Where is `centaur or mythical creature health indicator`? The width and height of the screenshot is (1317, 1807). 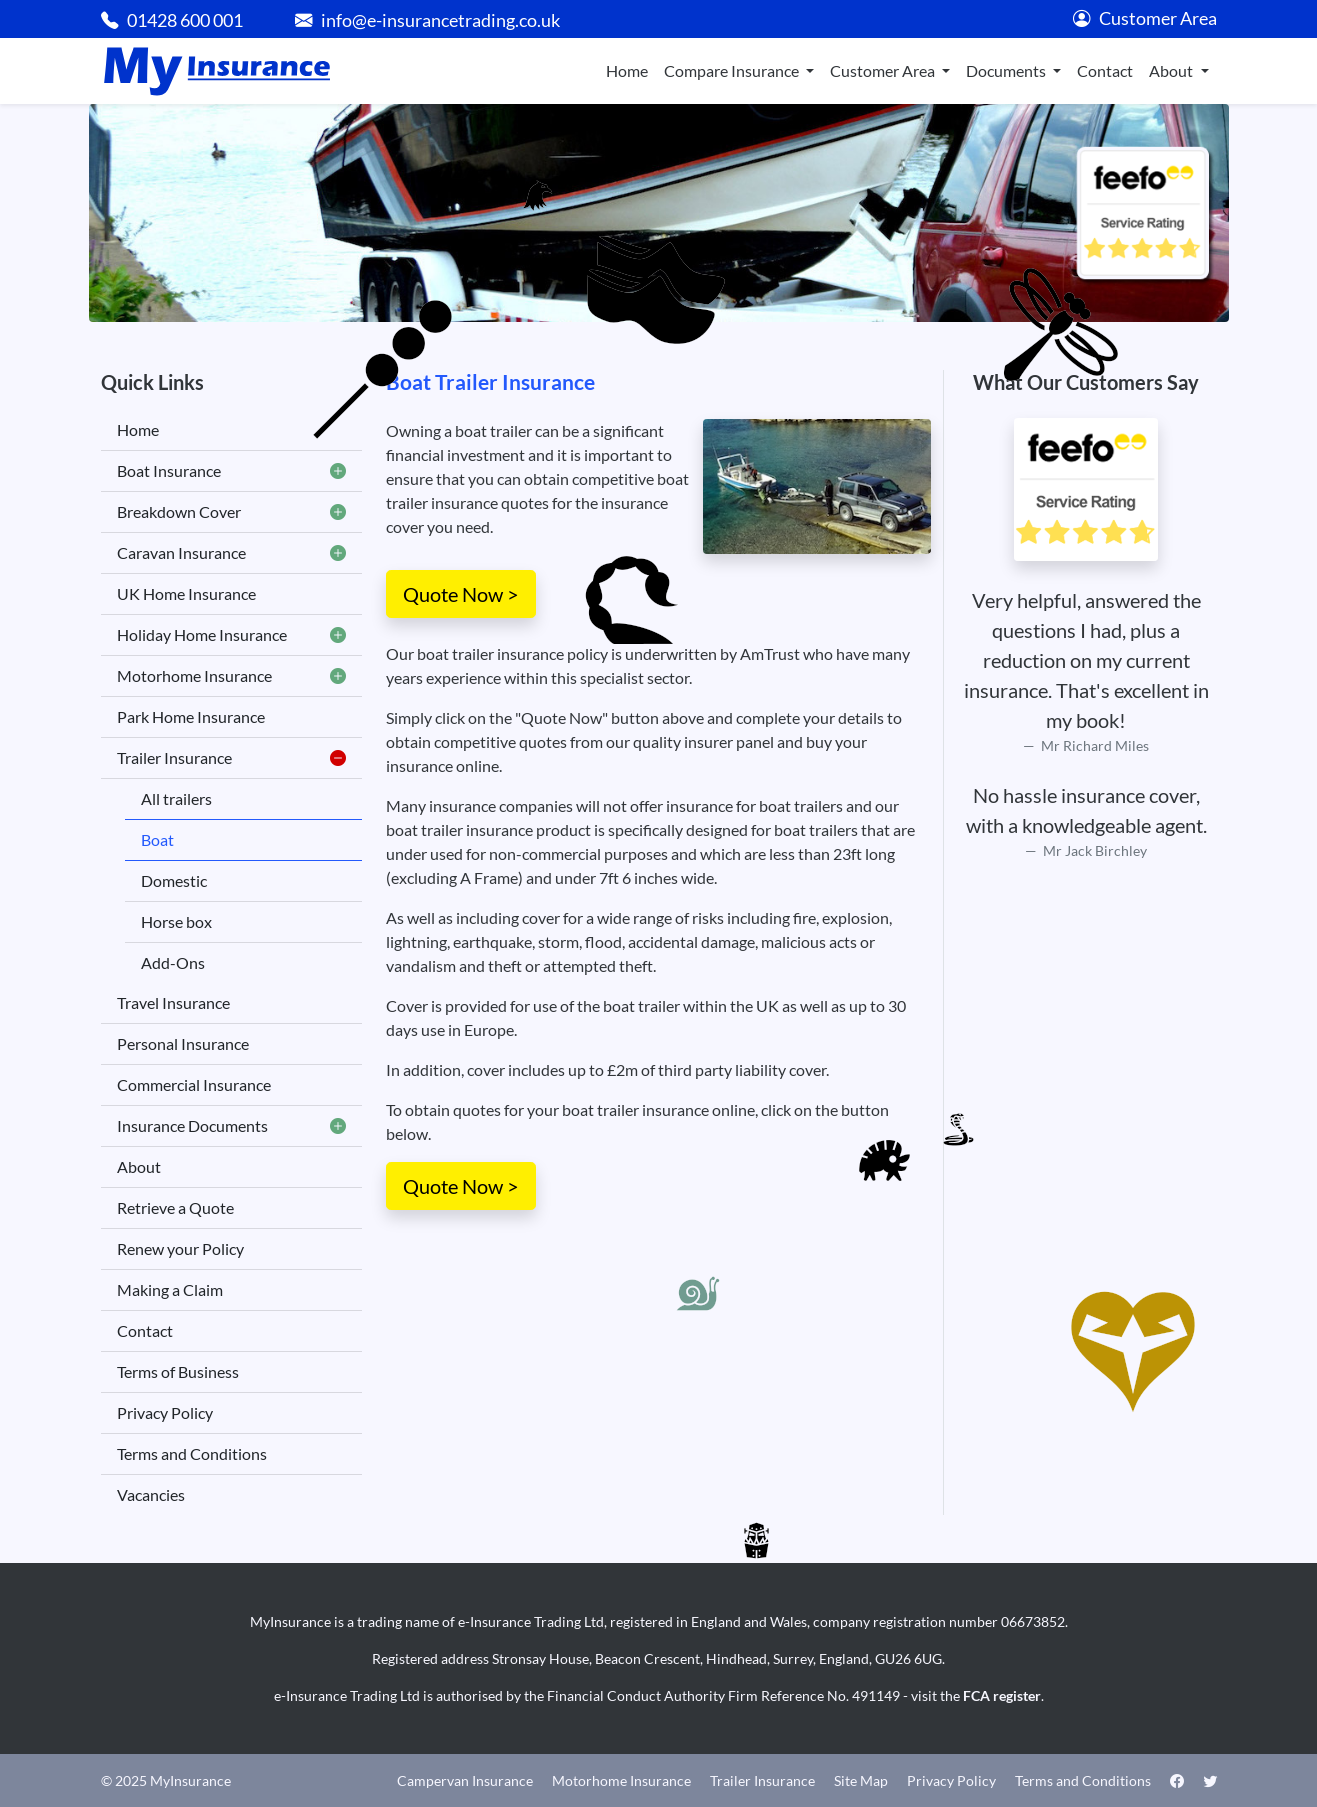
centaur or mythical creature health indicator is located at coordinates (1133, 1352).